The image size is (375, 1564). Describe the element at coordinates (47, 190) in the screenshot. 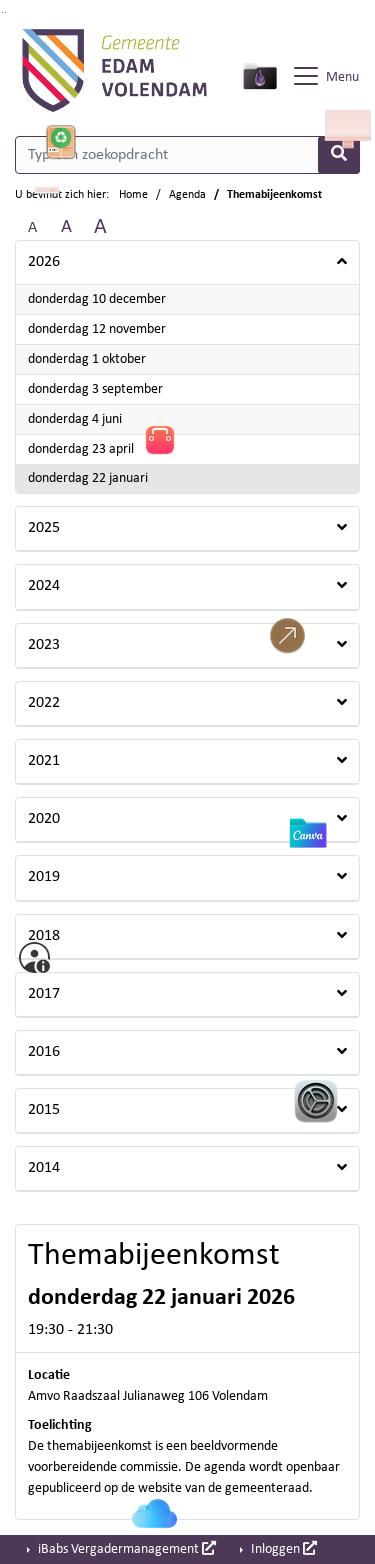

I see `apple magic keyboard with touch id in orange/pink` at that location.